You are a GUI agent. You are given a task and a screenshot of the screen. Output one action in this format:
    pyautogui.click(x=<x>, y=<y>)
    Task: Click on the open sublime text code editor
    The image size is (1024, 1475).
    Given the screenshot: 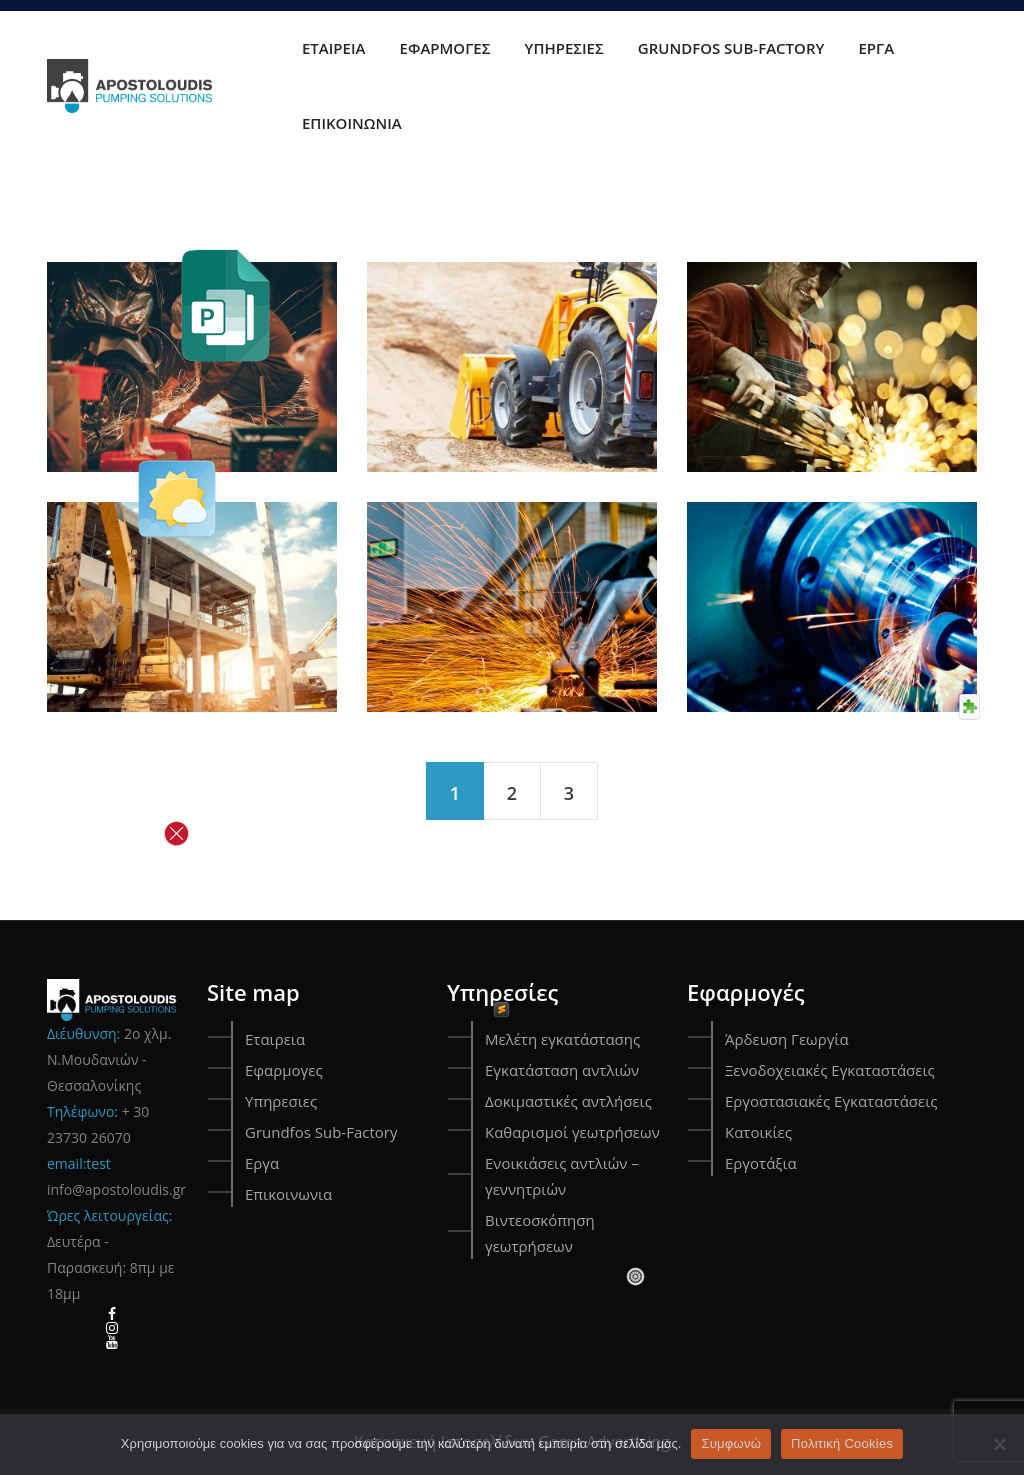 What is the action you would take?
    pyautogui.click(x=501, y=1009)
    